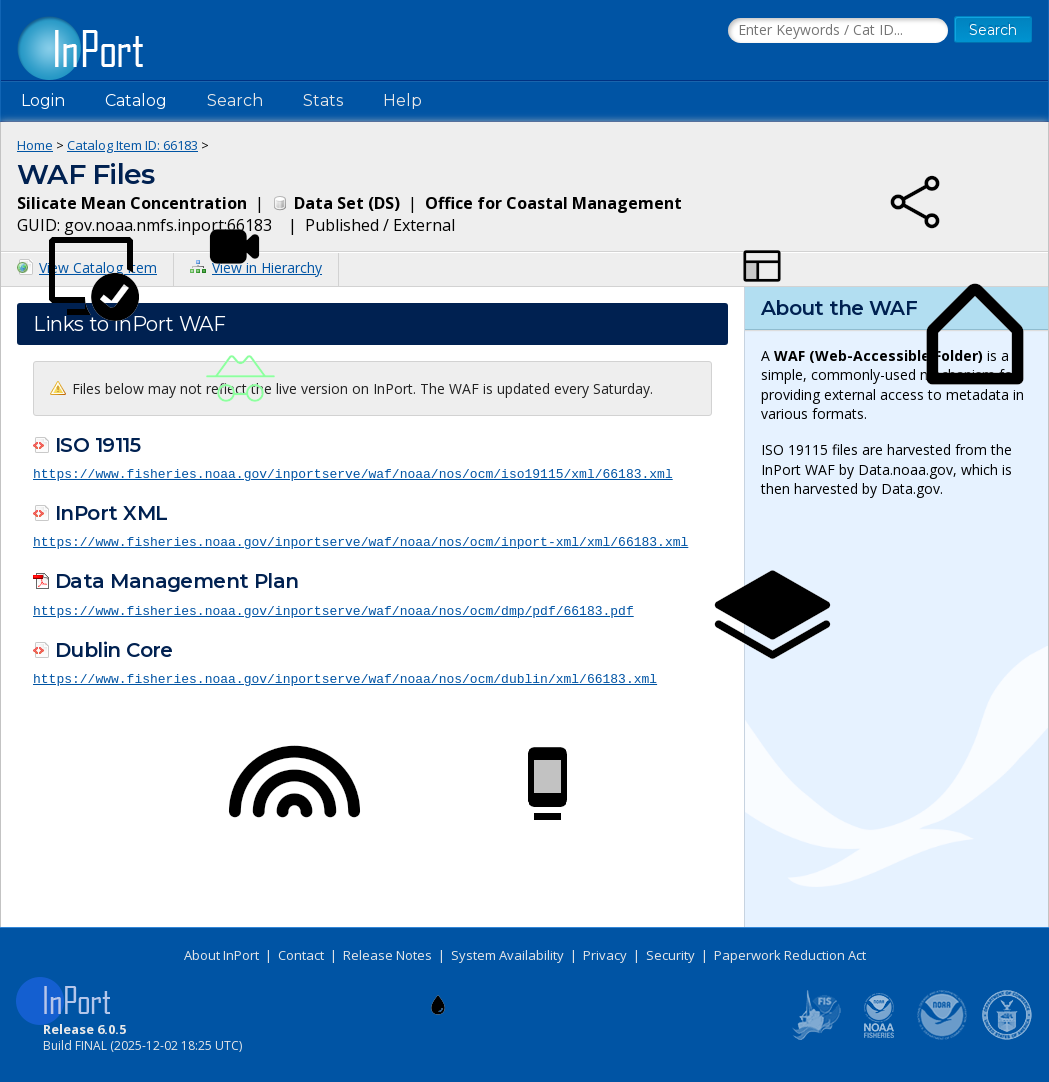  I want to click on enable incognito or private browsing mode, so click(240, 378).